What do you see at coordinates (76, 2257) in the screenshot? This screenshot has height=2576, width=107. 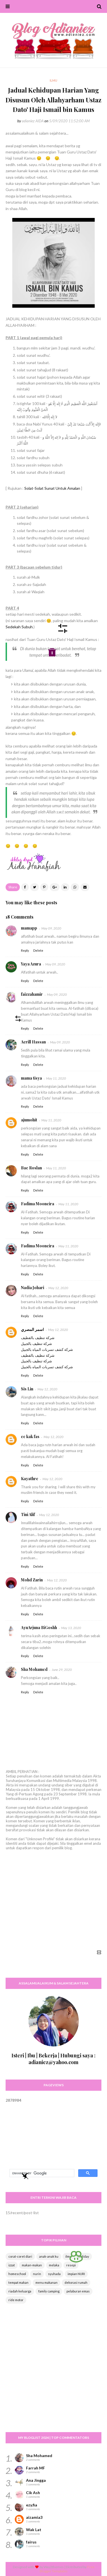 I see `open microsoft copilot ai assistant` at bounding box center [76, 2257].